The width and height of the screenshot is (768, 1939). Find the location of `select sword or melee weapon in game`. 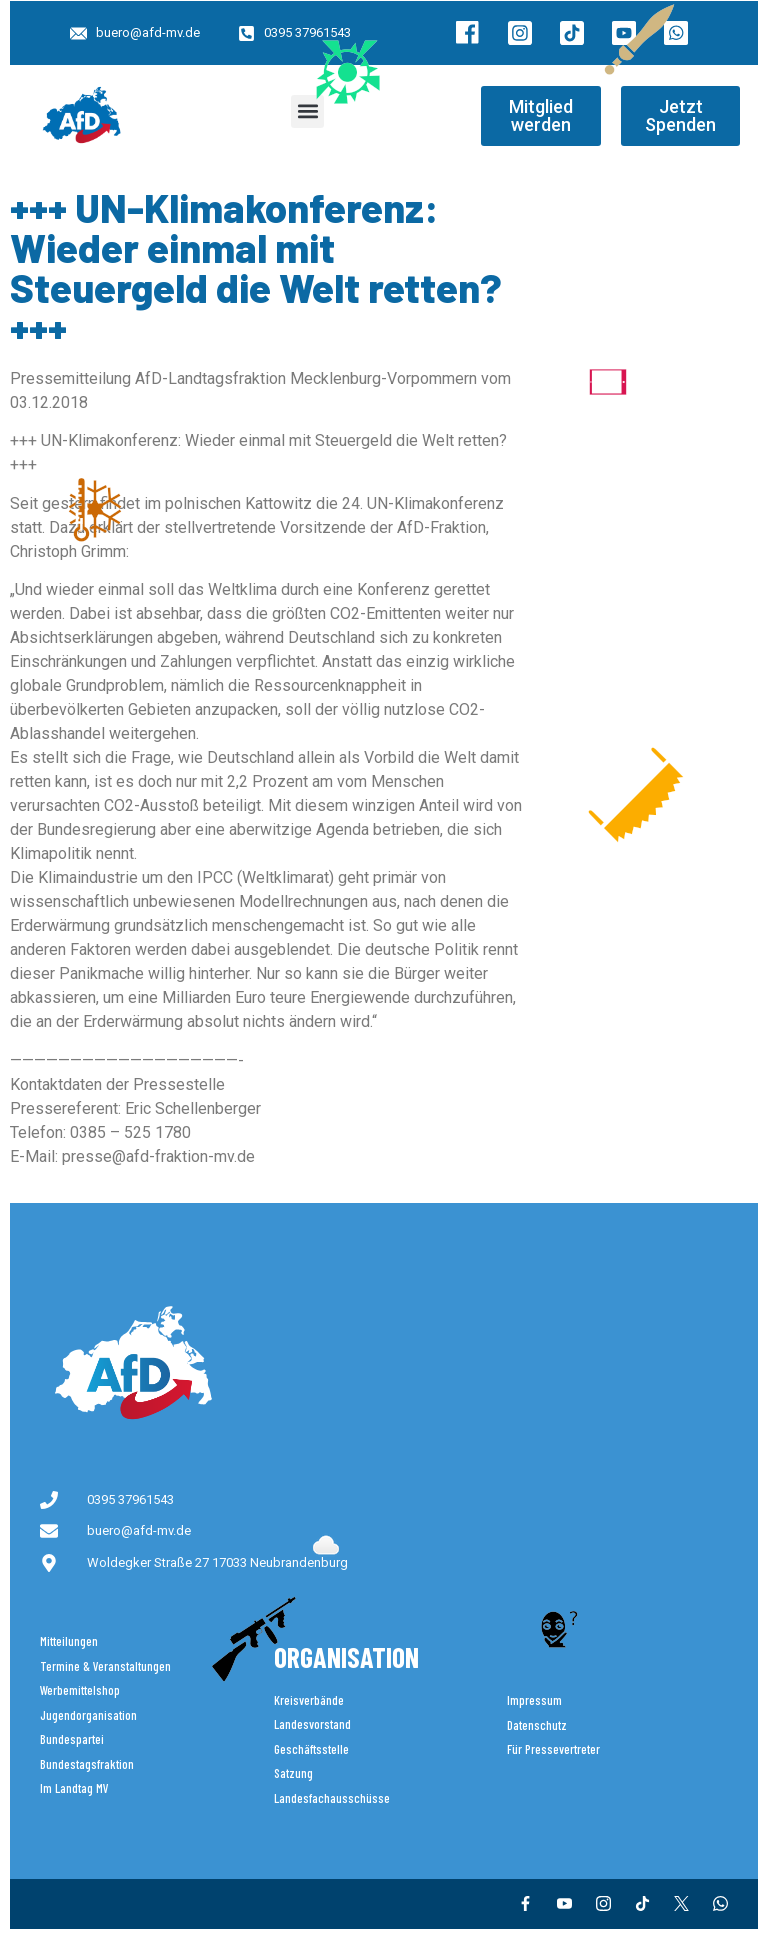

select sword or melee weapon in game is located at coordinates (639, 39).